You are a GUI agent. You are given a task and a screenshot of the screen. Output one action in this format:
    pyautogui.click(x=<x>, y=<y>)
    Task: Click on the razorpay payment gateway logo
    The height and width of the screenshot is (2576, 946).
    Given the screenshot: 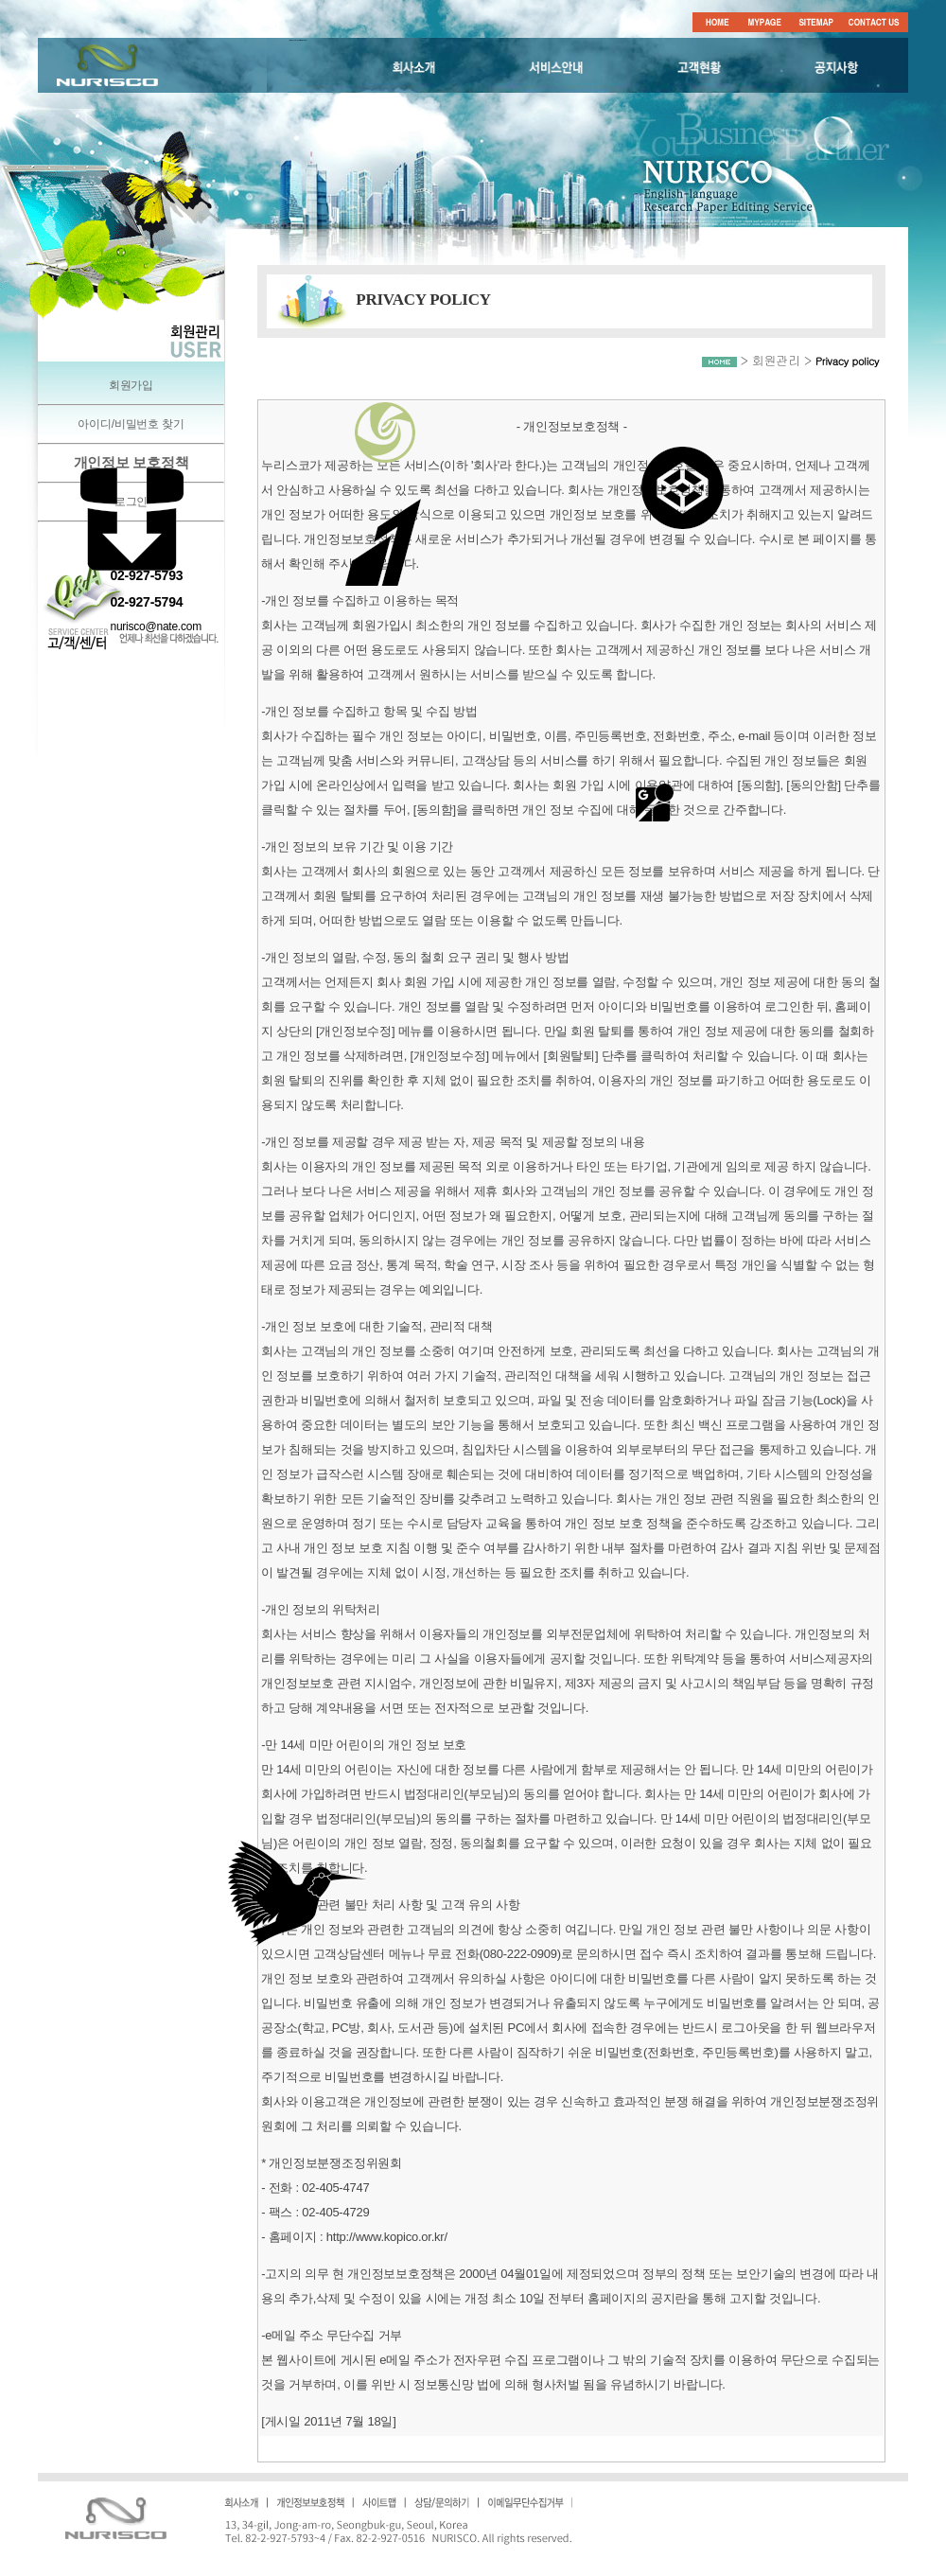 What is the action you would take?
    pyautogui.click(x=383, y=542)
    